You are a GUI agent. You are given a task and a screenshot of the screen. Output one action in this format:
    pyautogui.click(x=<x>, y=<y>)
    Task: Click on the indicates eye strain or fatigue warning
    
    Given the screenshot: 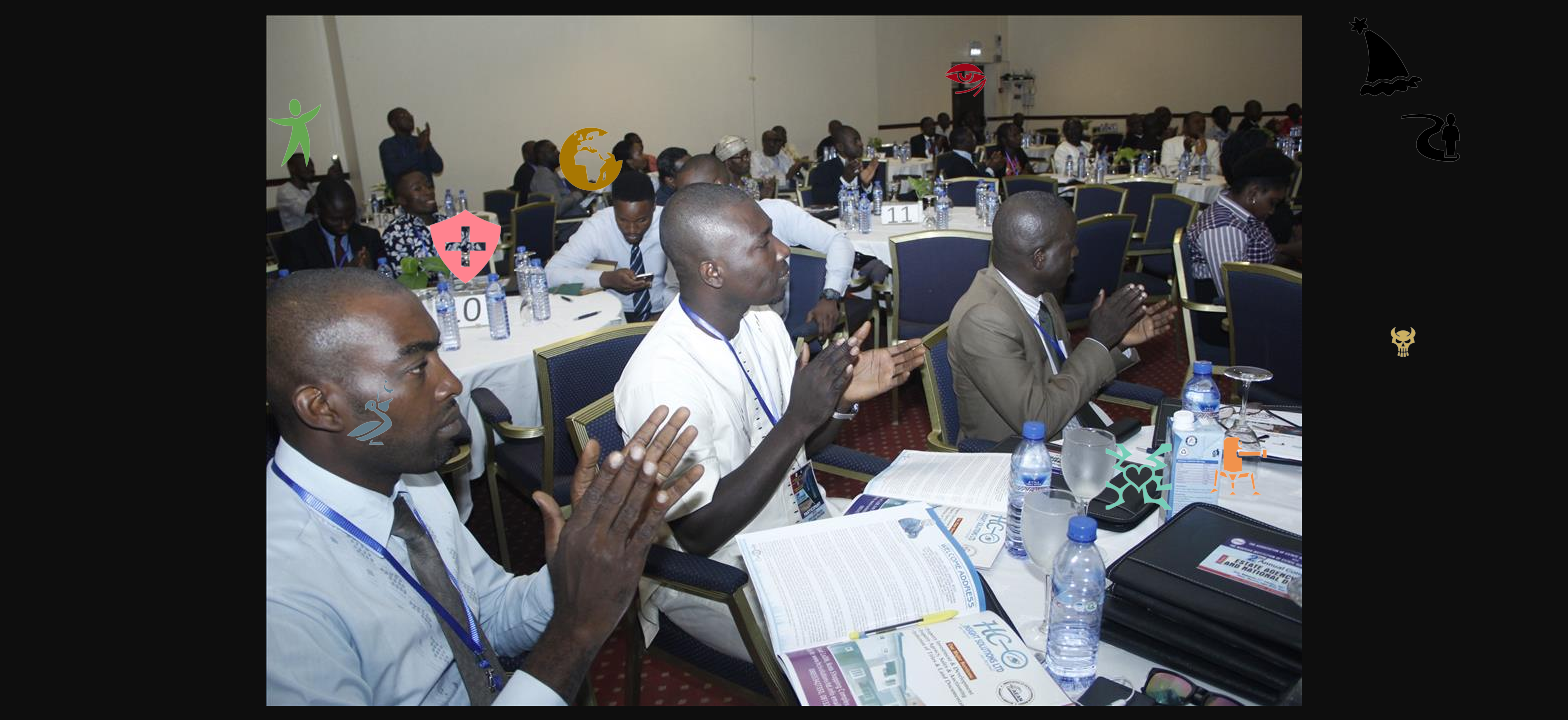 What is the action you would take?
    pyautogui.click(x=965, y=75)
    